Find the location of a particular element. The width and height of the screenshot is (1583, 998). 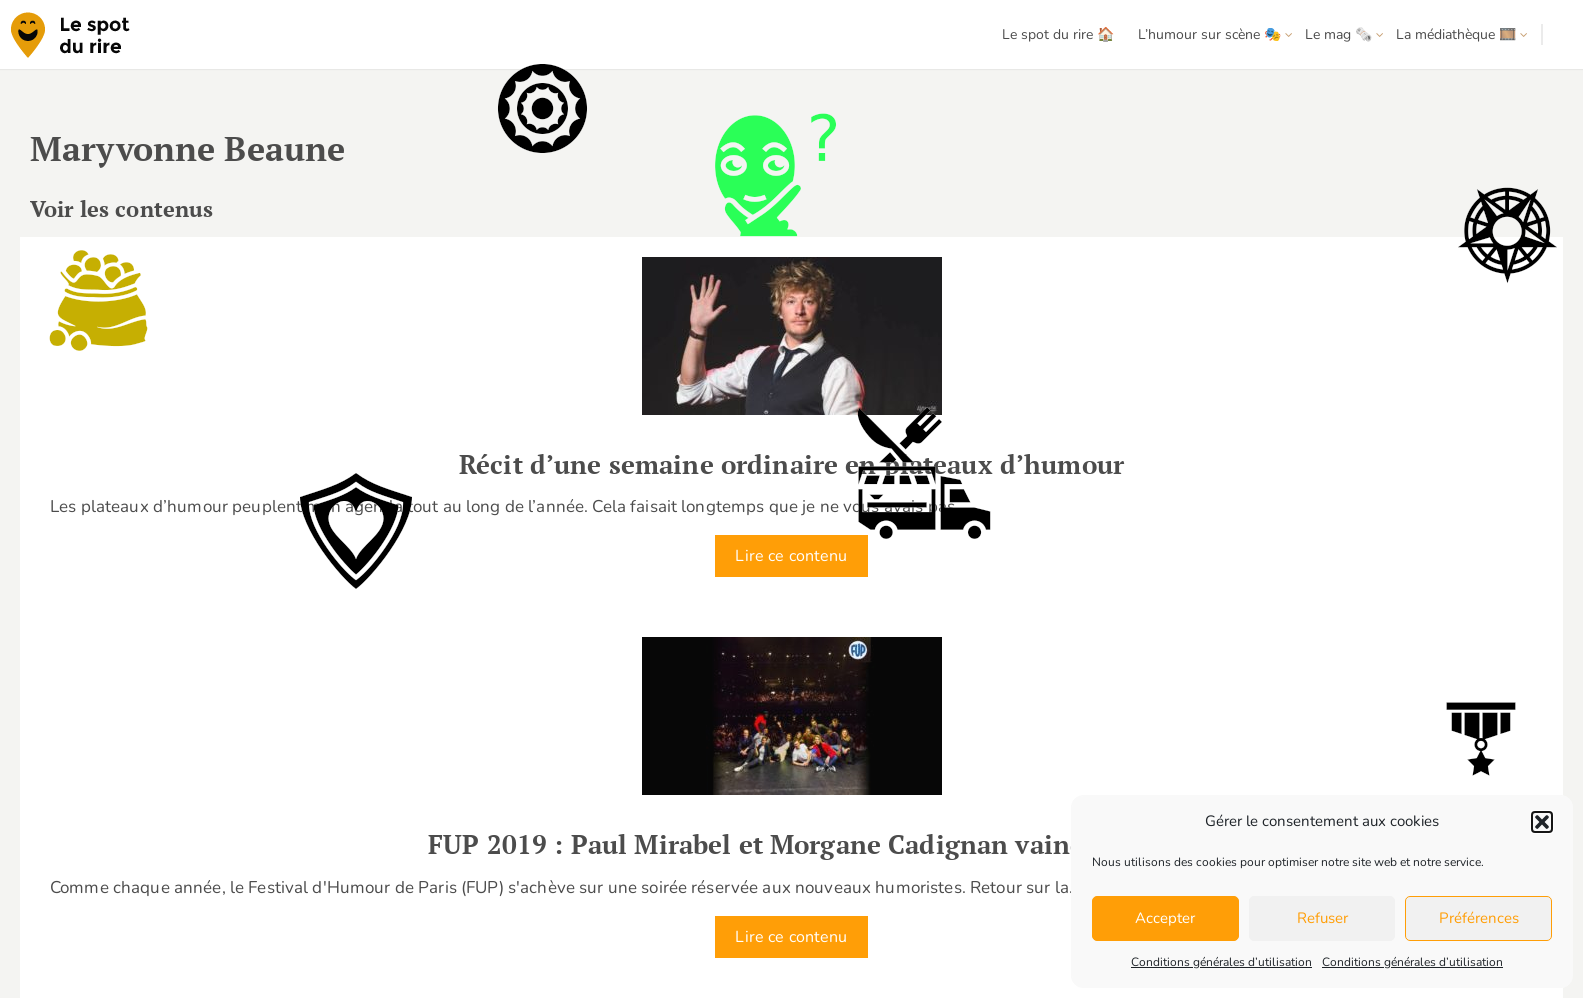

health protection or defensive buff status is located at coordinates (356, 529).